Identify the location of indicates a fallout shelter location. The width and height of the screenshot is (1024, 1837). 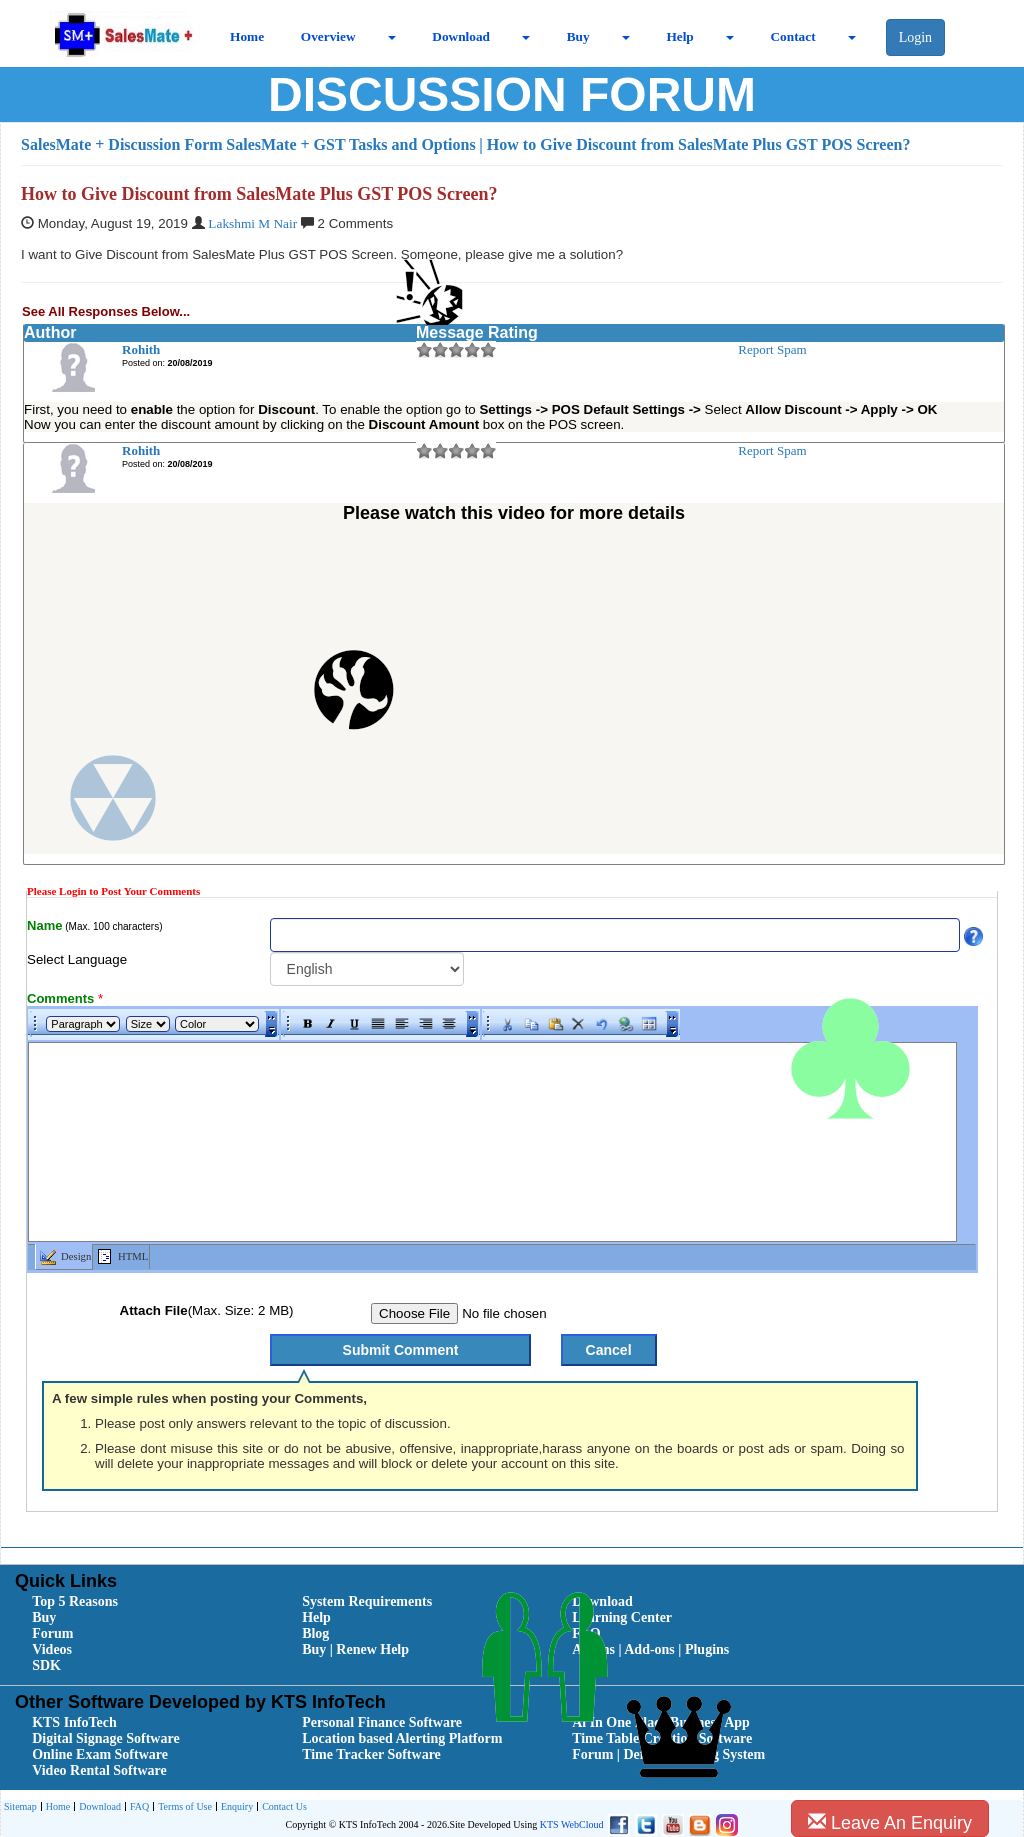
(113, 798).